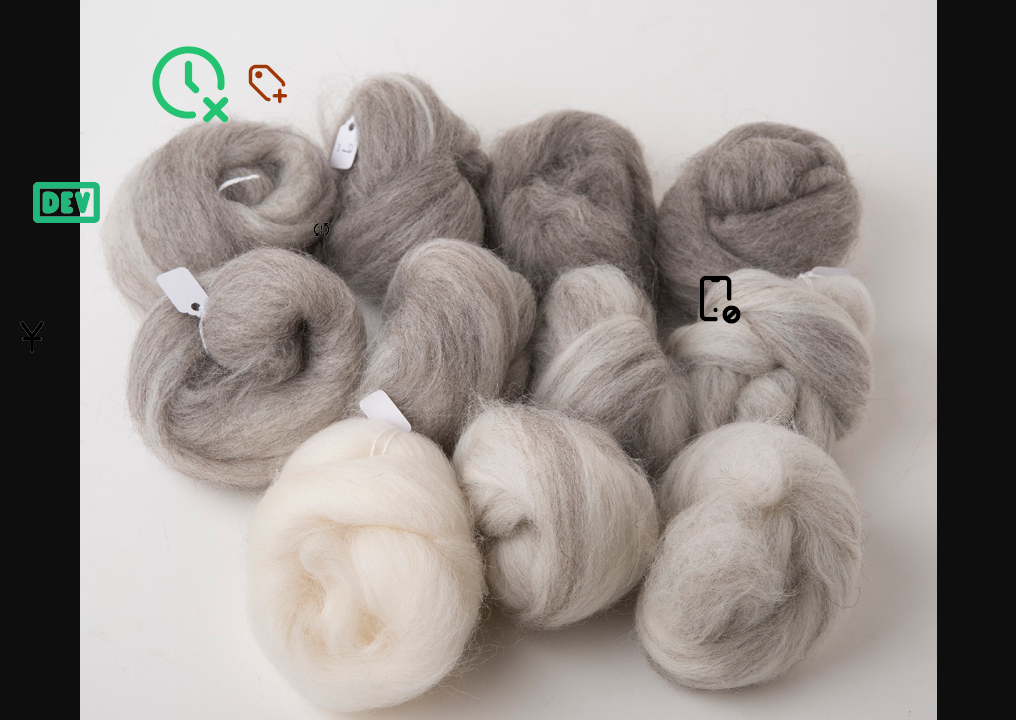  Describe the element at coordinates (32, 337) in the screenshot. I see `indicates chinese yuan currency` at that location.